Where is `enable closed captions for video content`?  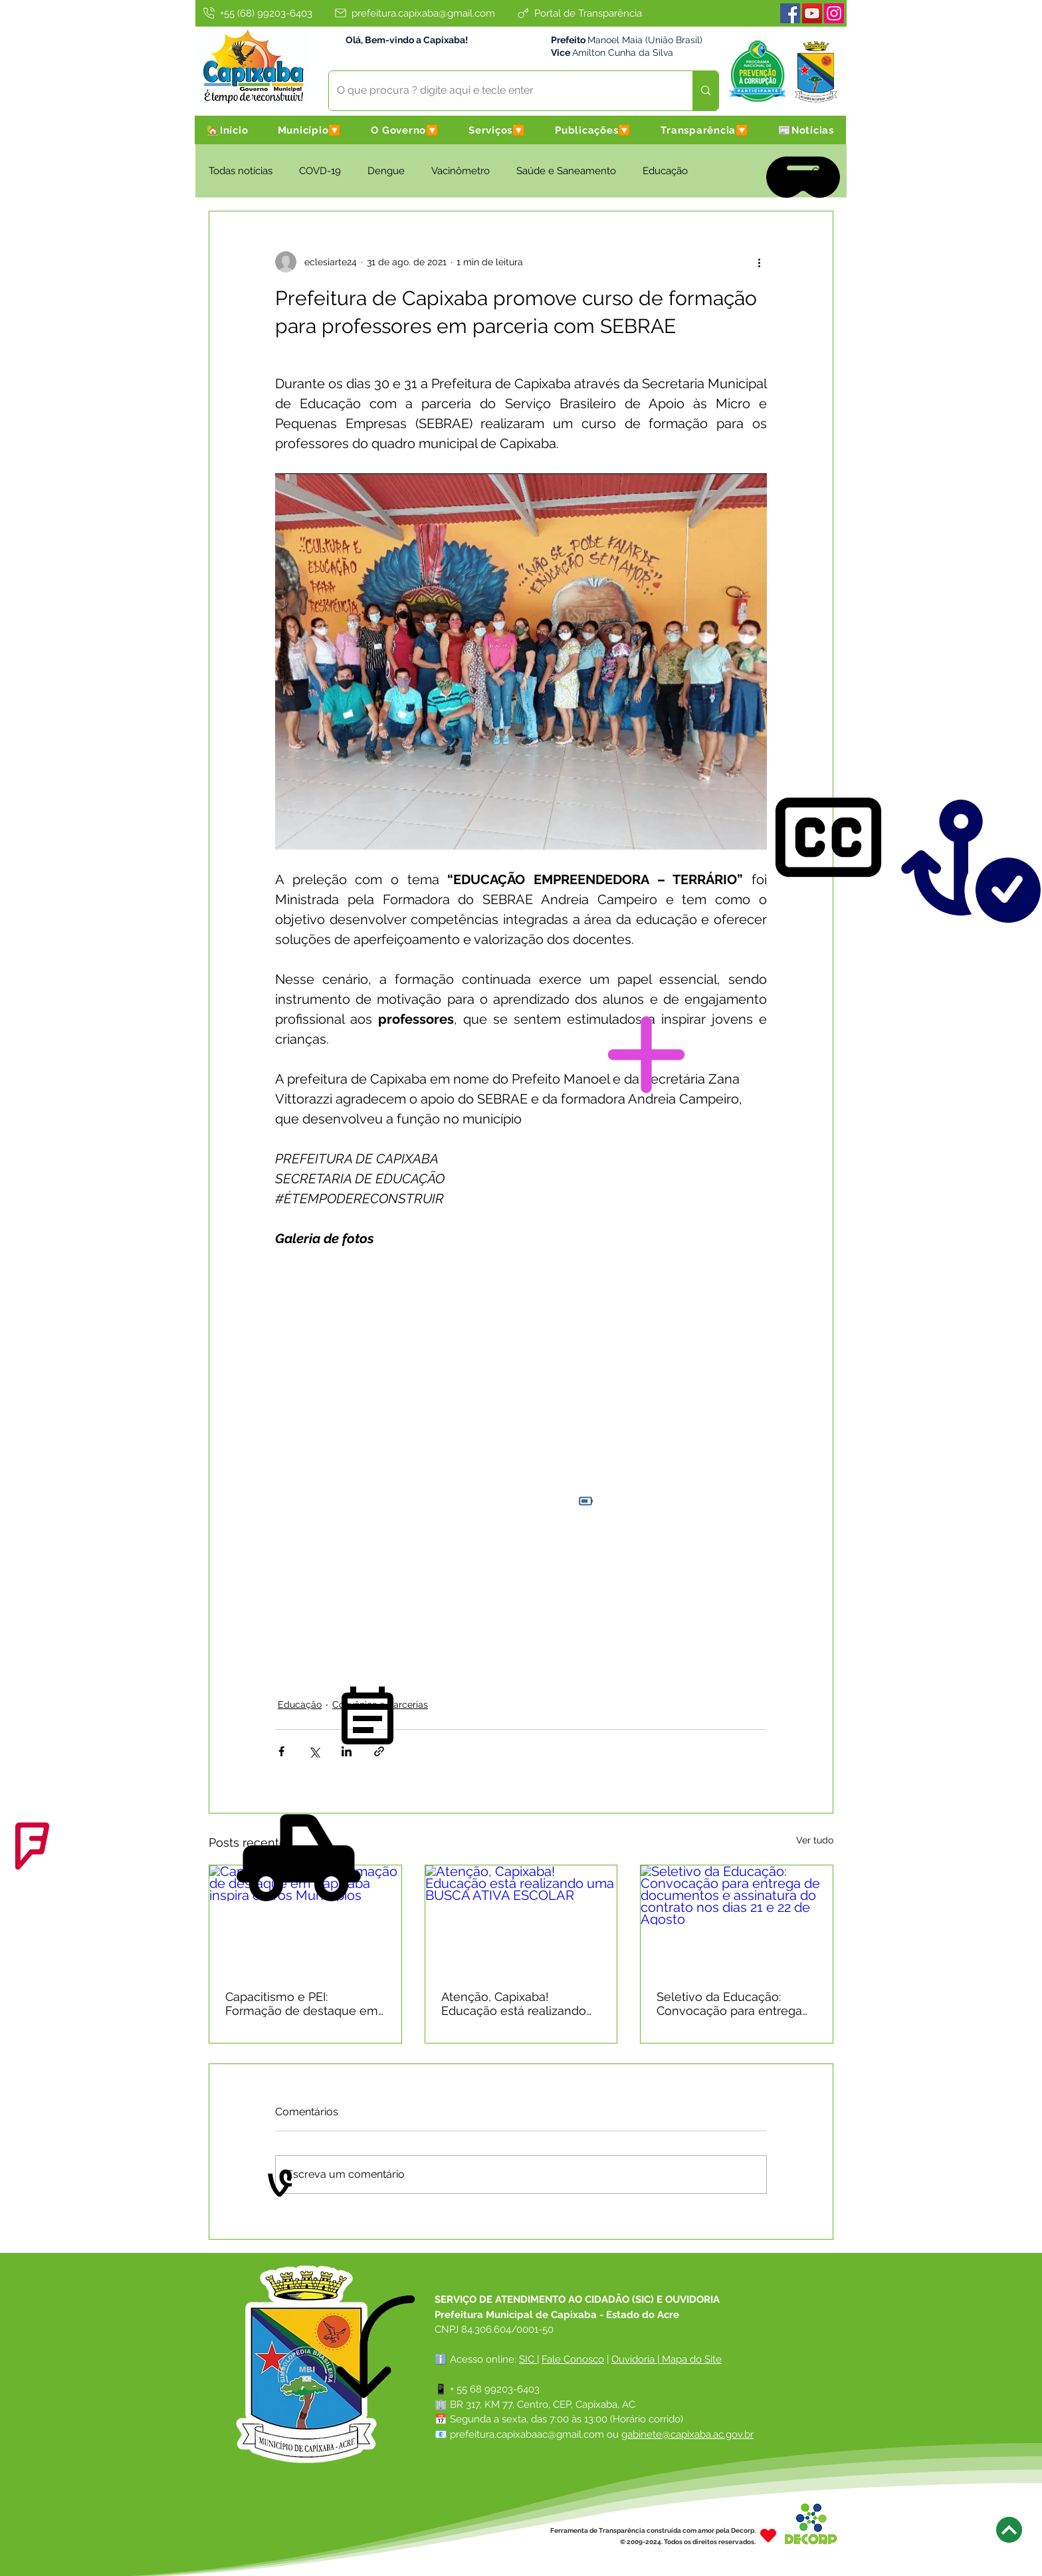 enable closed captions for video content is located at coordinates (828, 837).